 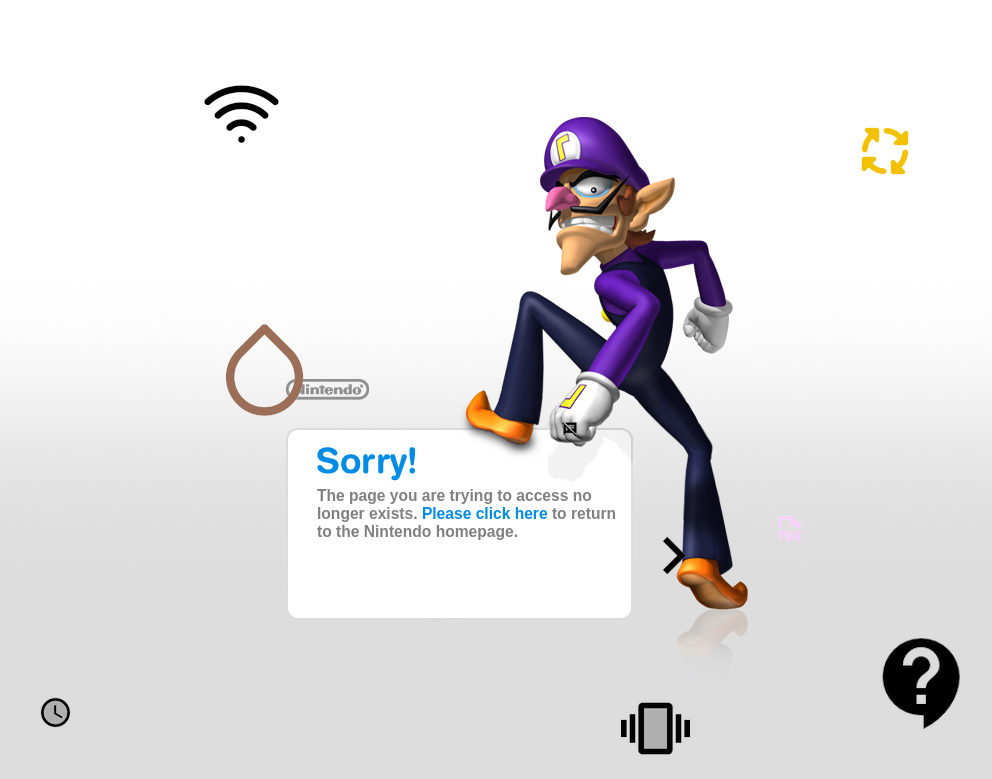 What do you see at coordinates (55, 712) in the screenshot?
I see `view schedule or upcoming events` at bounding box center [55, 712].